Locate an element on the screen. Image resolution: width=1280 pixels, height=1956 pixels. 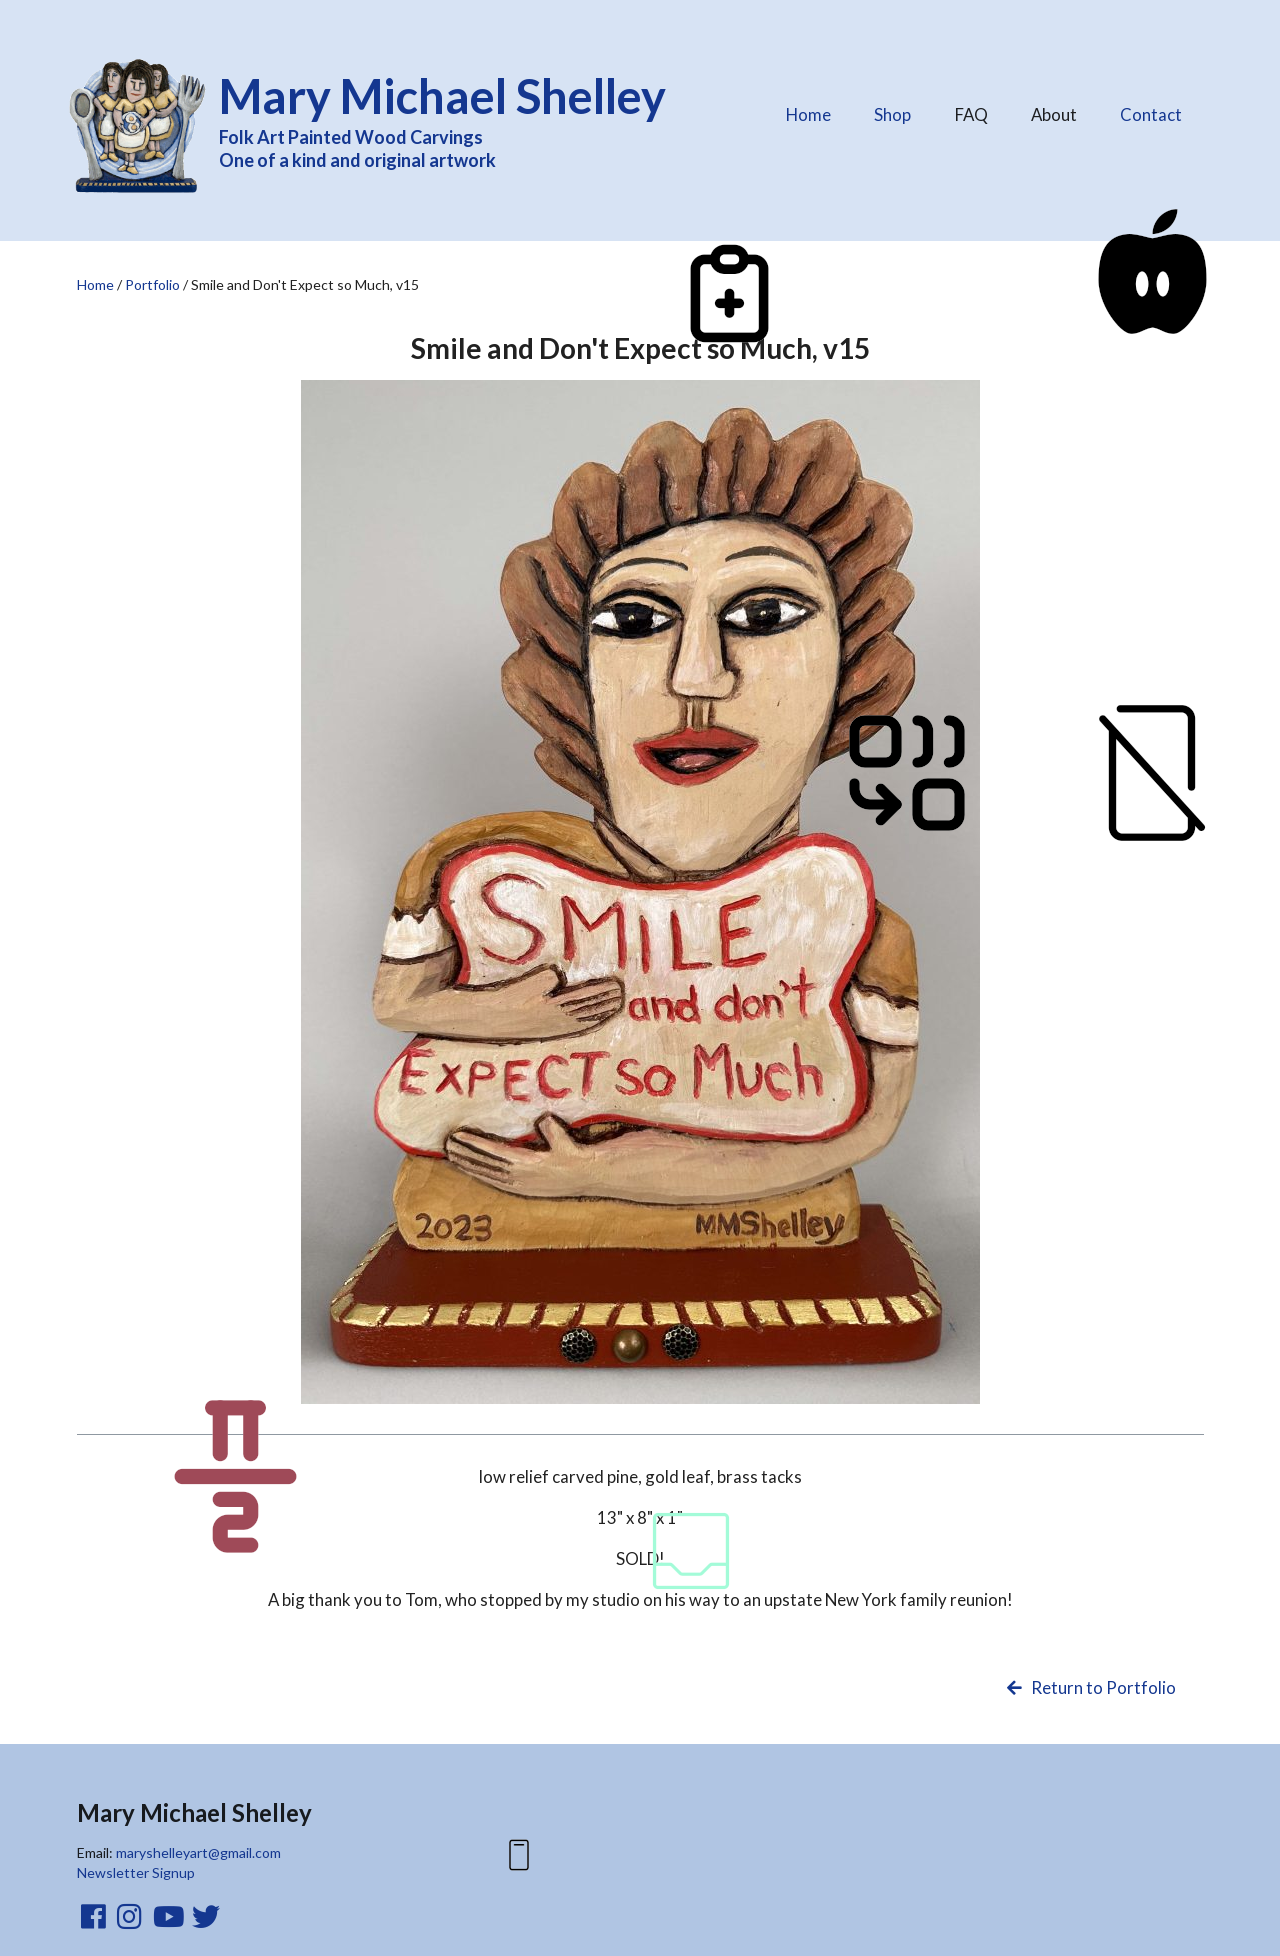
mobile device unavailable or disconnected is located at coordinates (1152, 773).